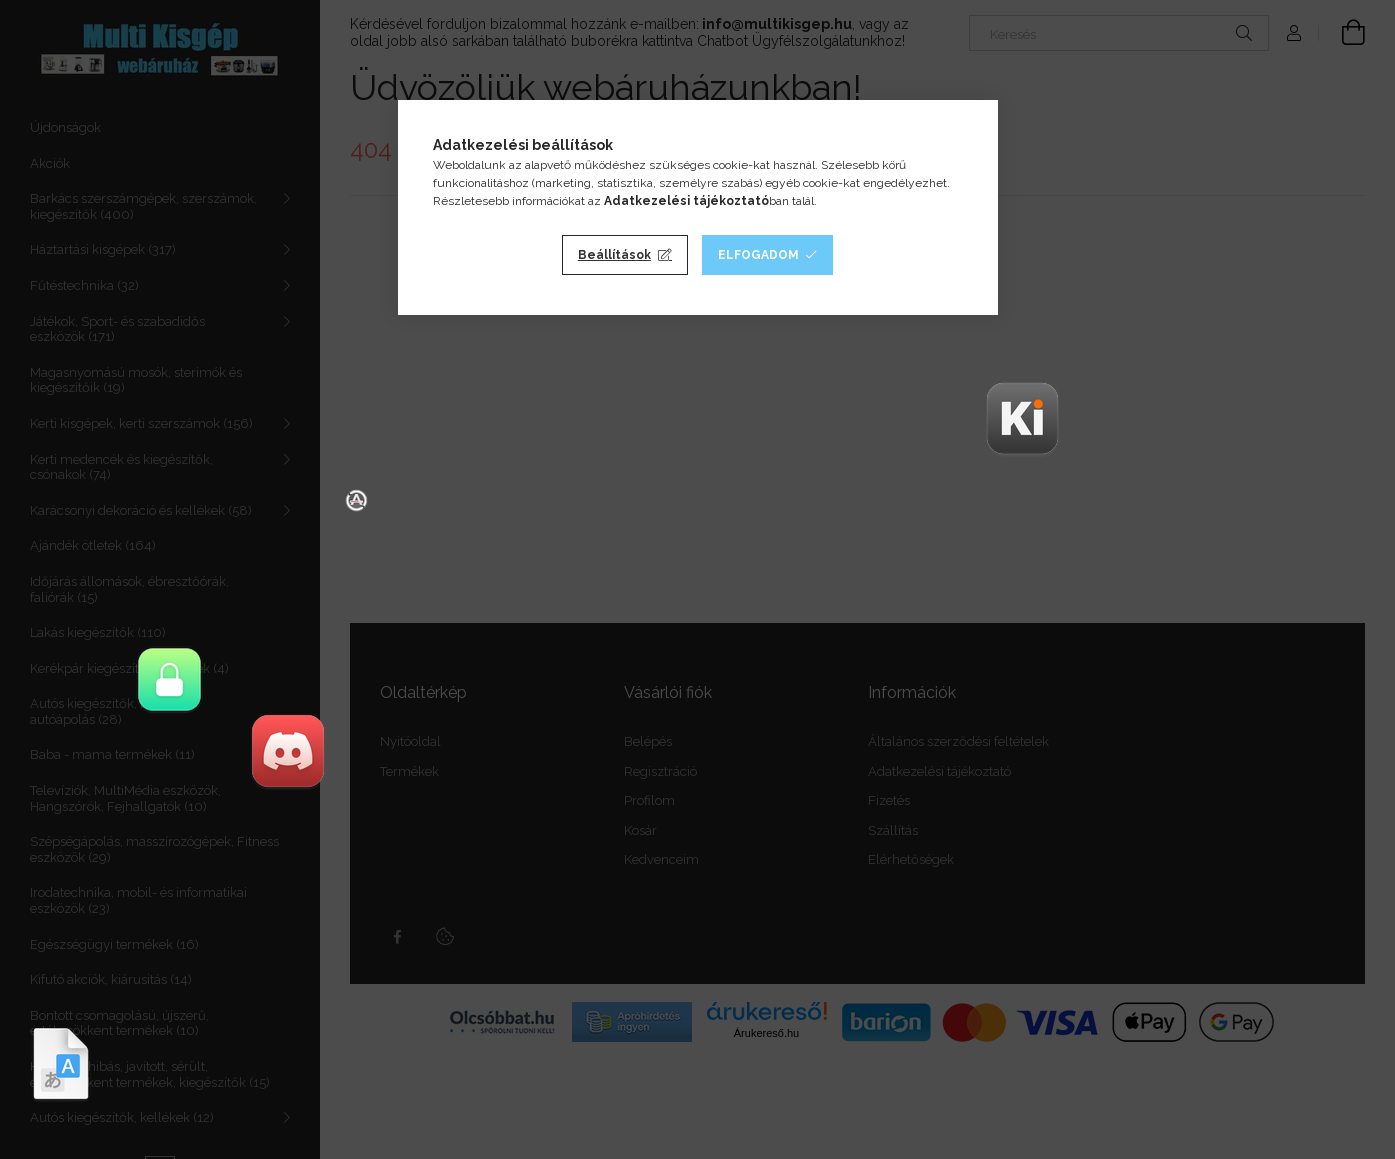  What do you see at coordinates (169, 679) in the screenshot?
I see `lock your screen` at bounding box center [169, 679].